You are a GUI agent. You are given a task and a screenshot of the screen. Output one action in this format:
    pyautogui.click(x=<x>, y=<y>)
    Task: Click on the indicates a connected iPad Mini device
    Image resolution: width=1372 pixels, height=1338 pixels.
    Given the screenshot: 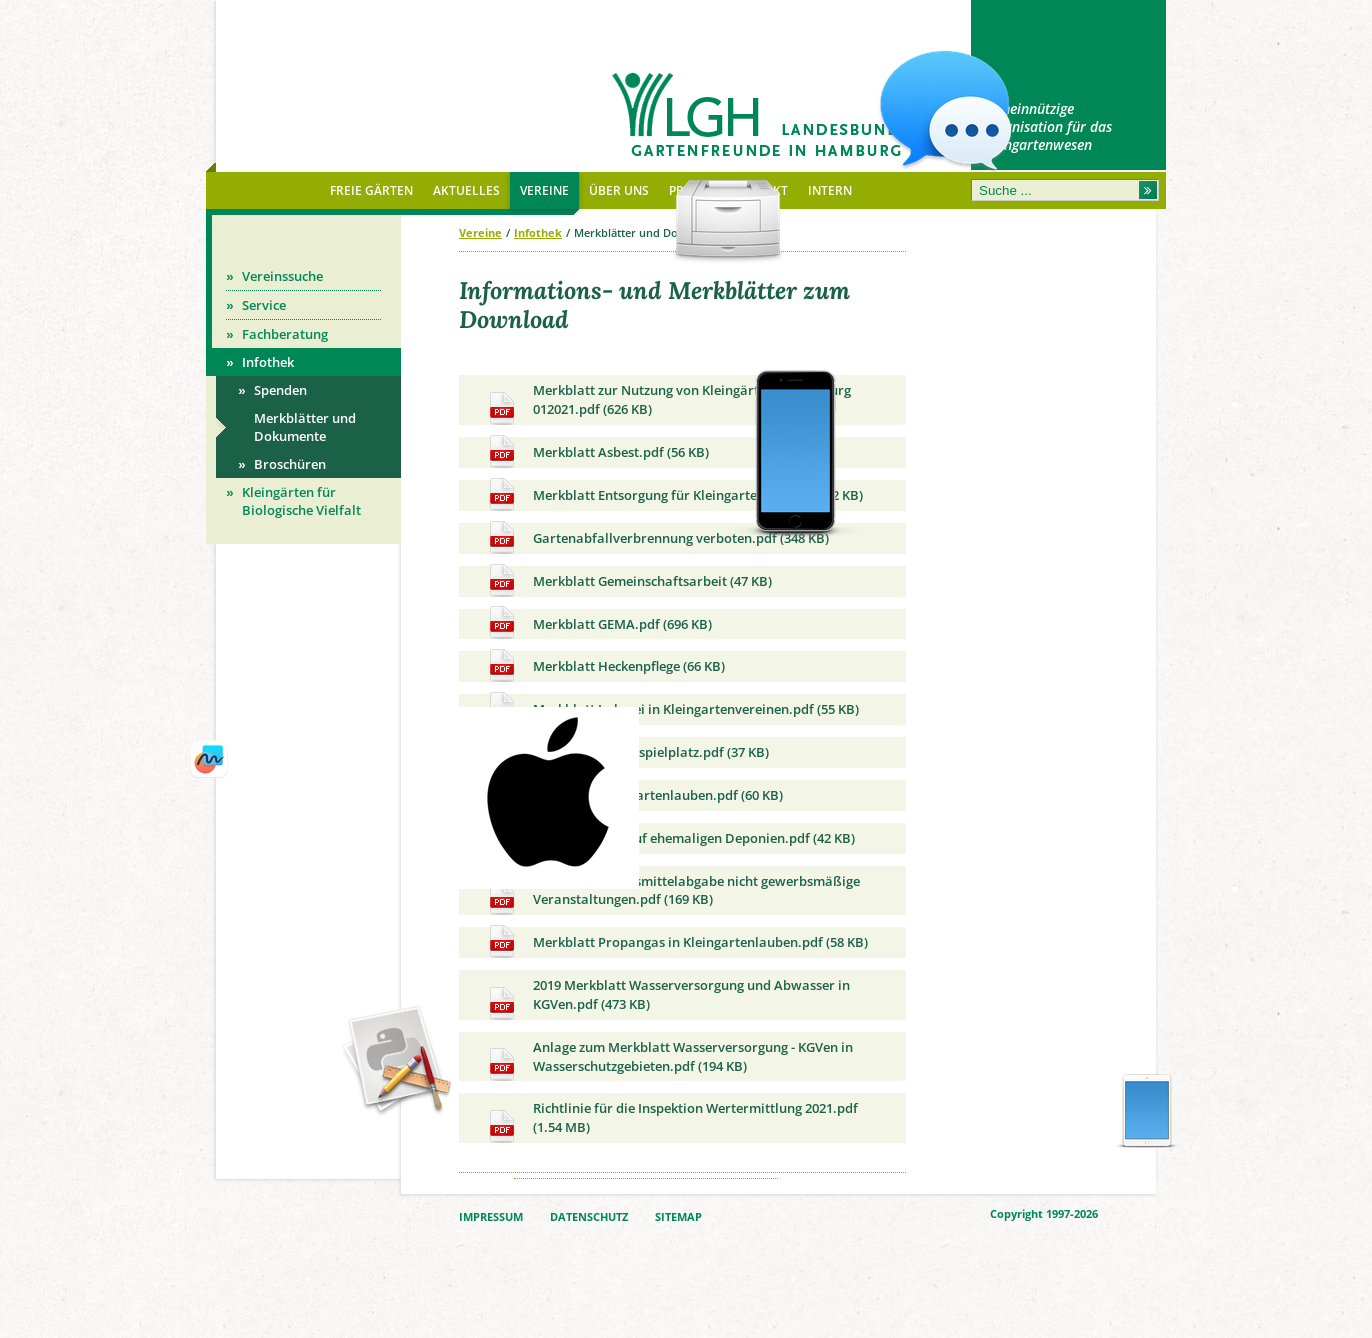 What is the action you would take?
    pyautogui.click(x=1147, y=1104)
    